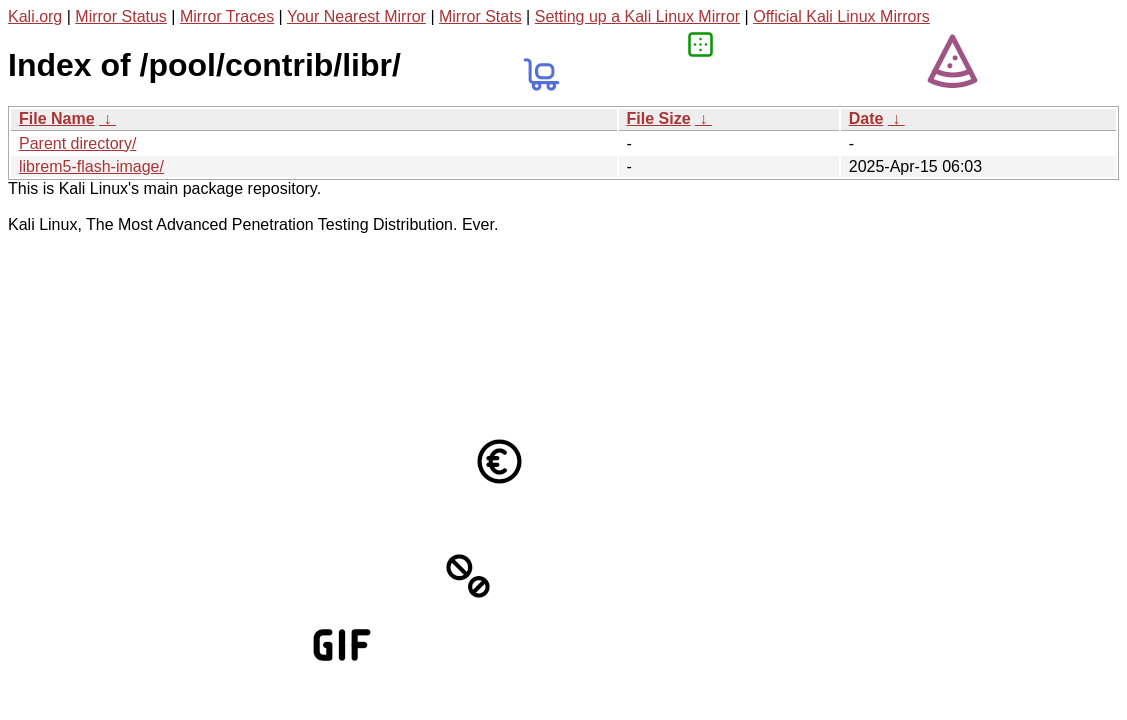 This screenshot has height=720, width=1127. Describe the element at coordinates (342, 645) in the screenshot. I see `insert a gif into your message` at that location.